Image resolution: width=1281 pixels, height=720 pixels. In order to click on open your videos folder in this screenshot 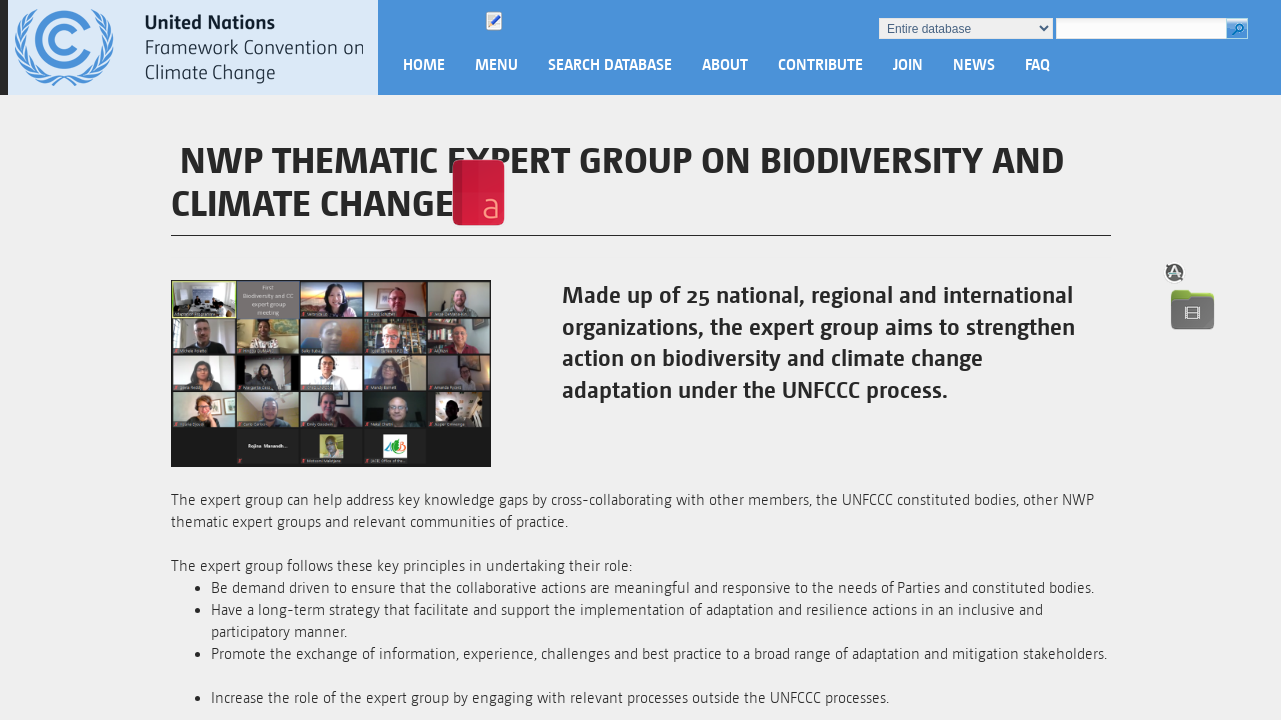, I will do `click(1192, 309)`.